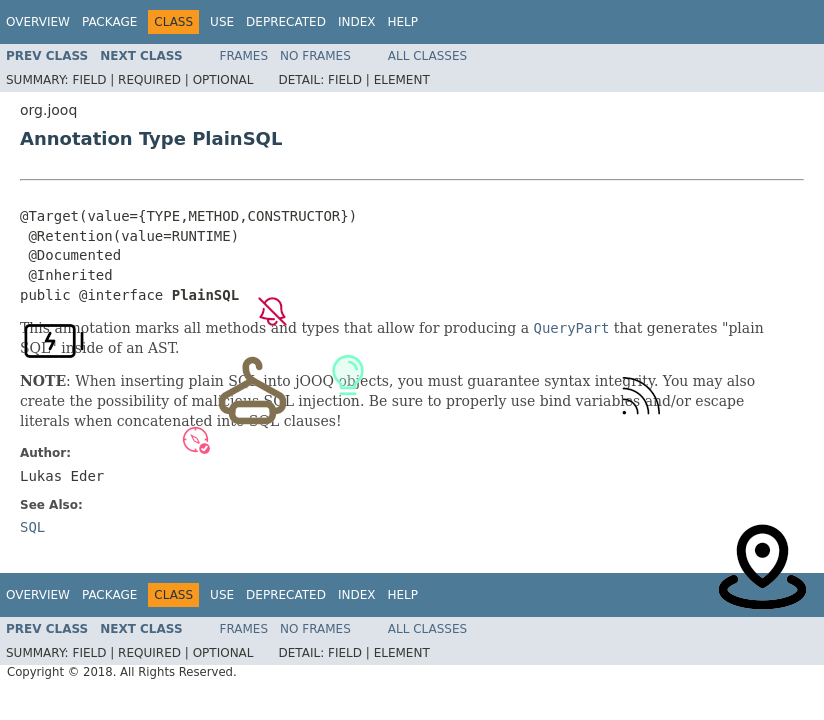 This screenshot has width=824, height=720. Describe the element at coordinates (639, 397) in the screenshot. I see `subscribe to RSS feed` at that location.